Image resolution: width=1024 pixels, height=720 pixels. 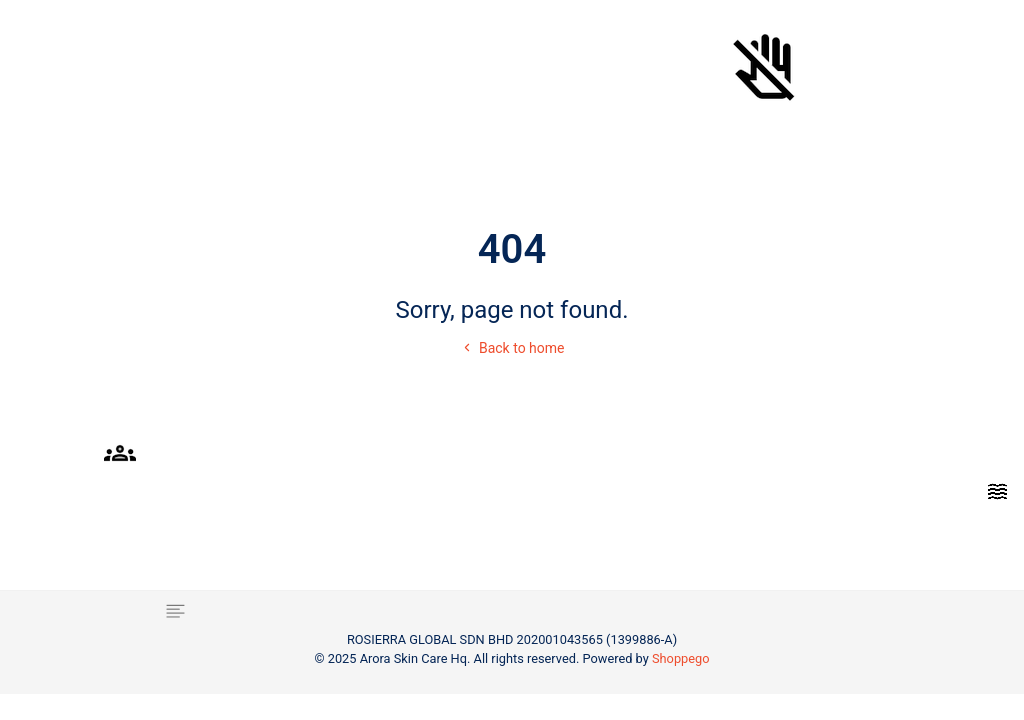 What do you see at coordinates (120, 453) in the screenshot?
I see `view or manage groups` at bounding box center [120, 453].